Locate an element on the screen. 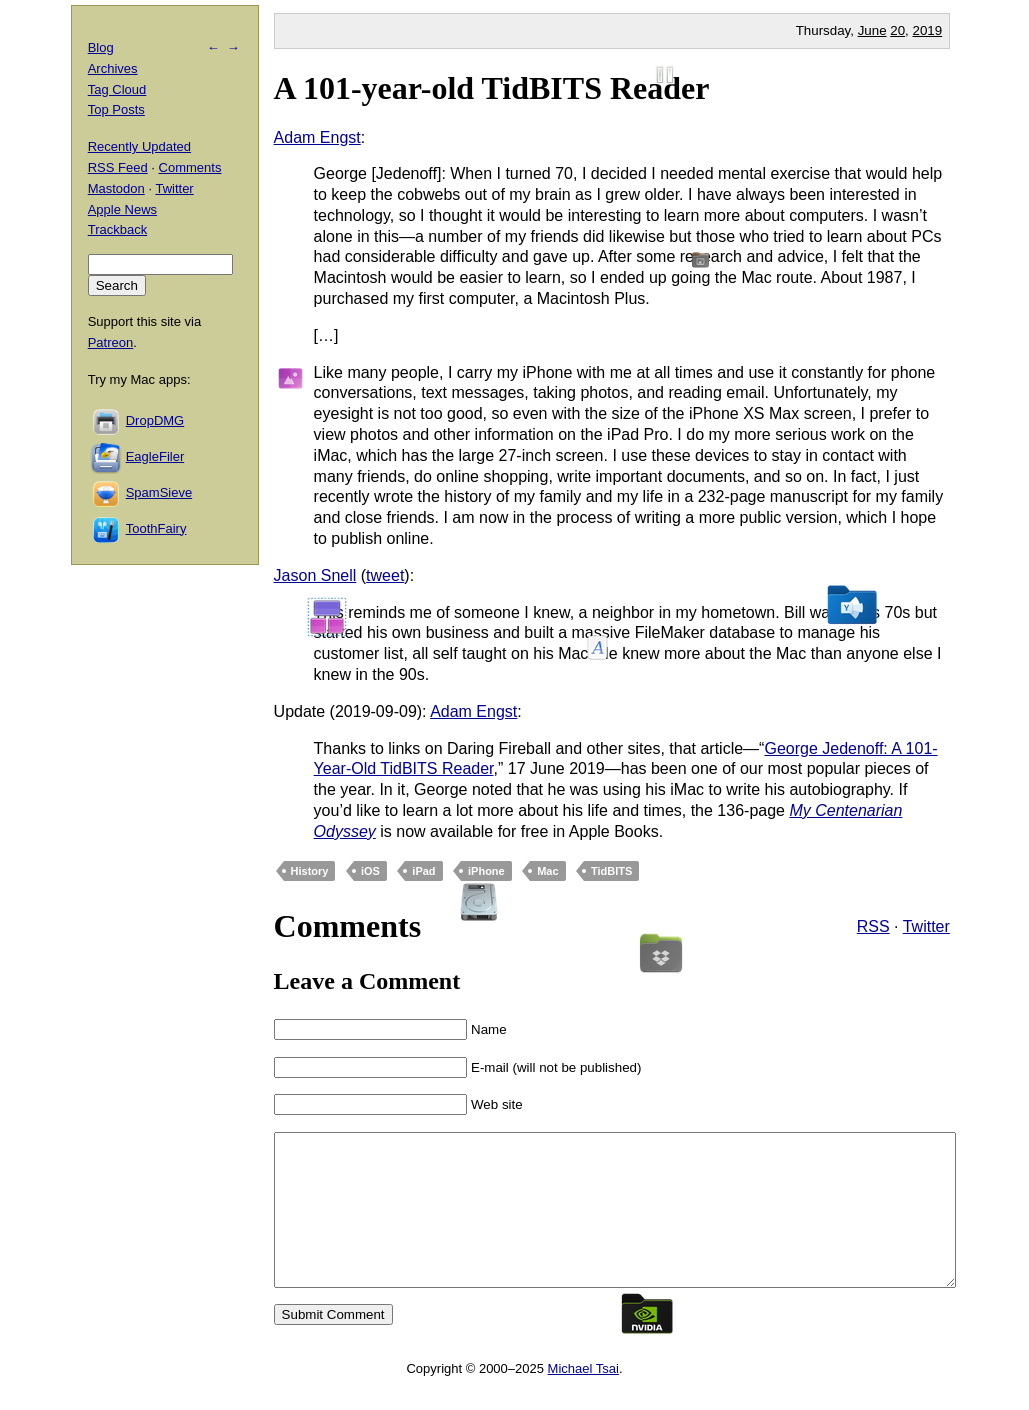  open nvidia application files folder is located at coordinates (647, 1315).